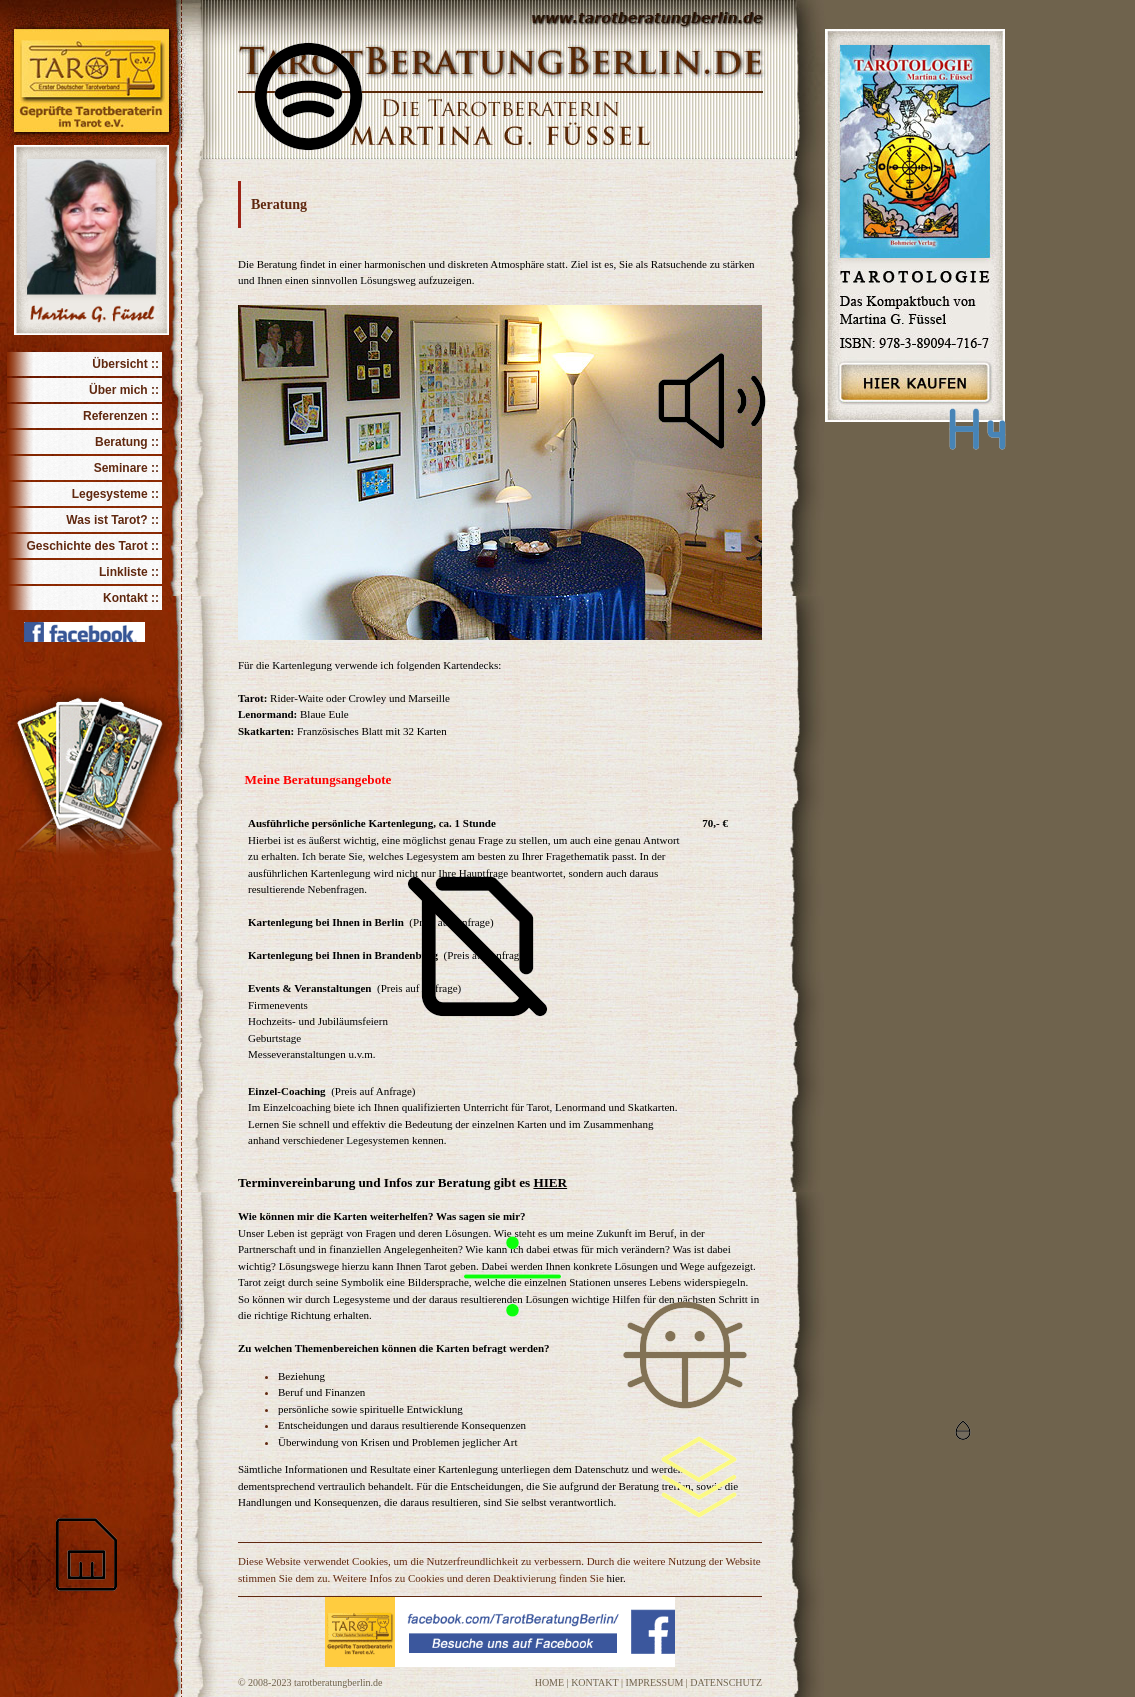 This screenshot has width=1135, height=1697. I want to click on volume is set to high, so click(710, 401).